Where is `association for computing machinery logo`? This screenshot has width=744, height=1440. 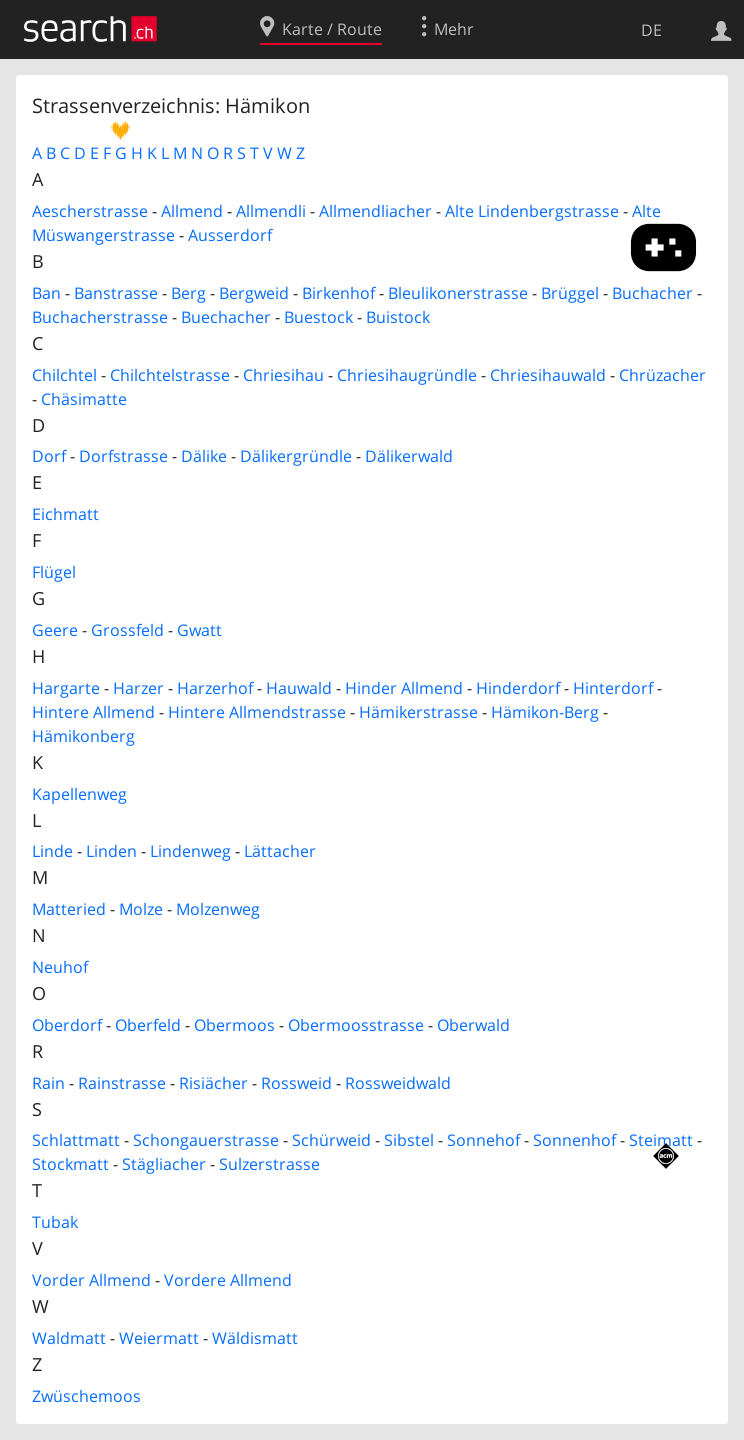 association for computing machinery logo is located at coordinates (666, 1156).